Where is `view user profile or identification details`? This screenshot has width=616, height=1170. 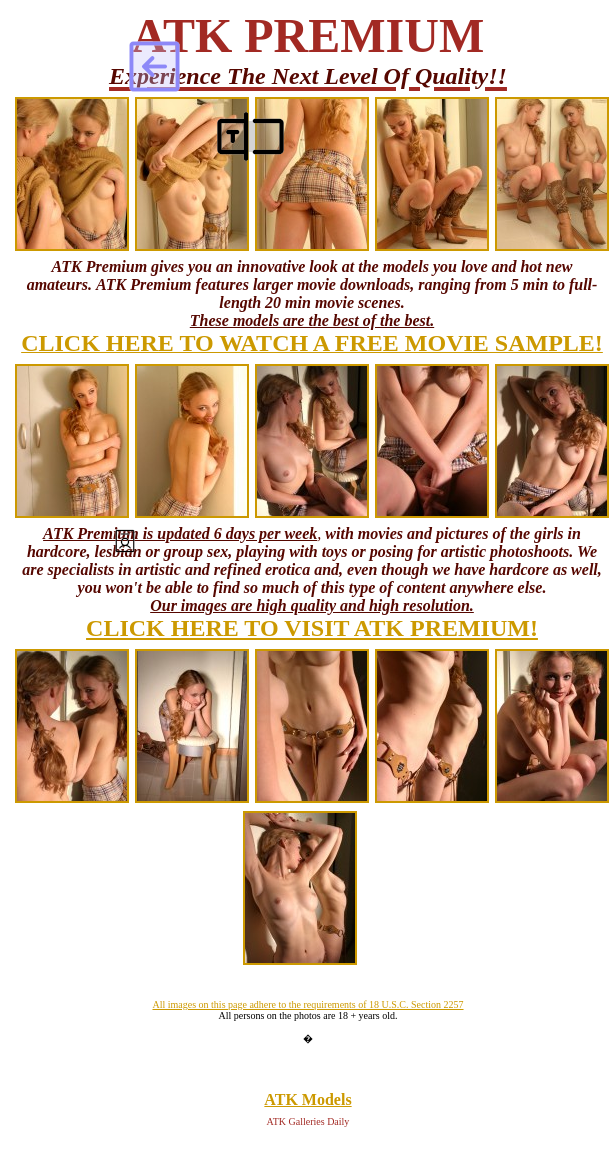
view user profile or identification details is located at coordinates (125, 541).